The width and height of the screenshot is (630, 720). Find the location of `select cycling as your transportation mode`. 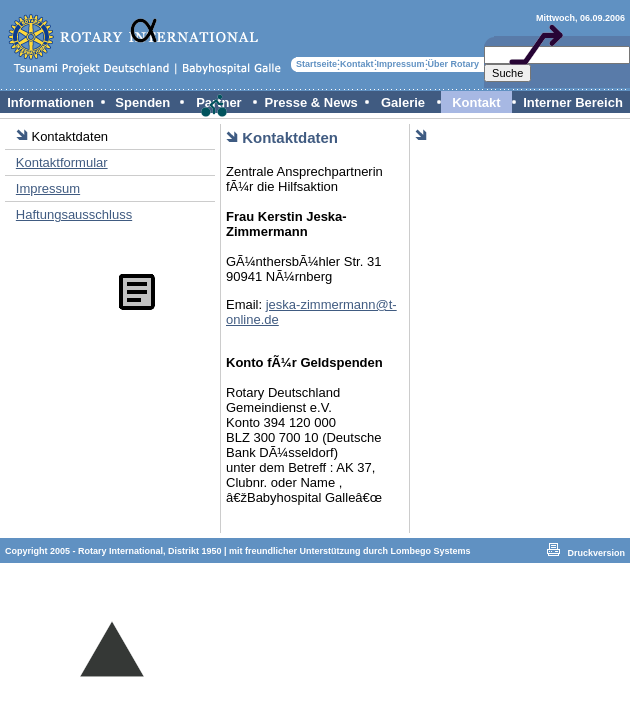

select cycling as your transportation mode is located at coordinates (214, 105).